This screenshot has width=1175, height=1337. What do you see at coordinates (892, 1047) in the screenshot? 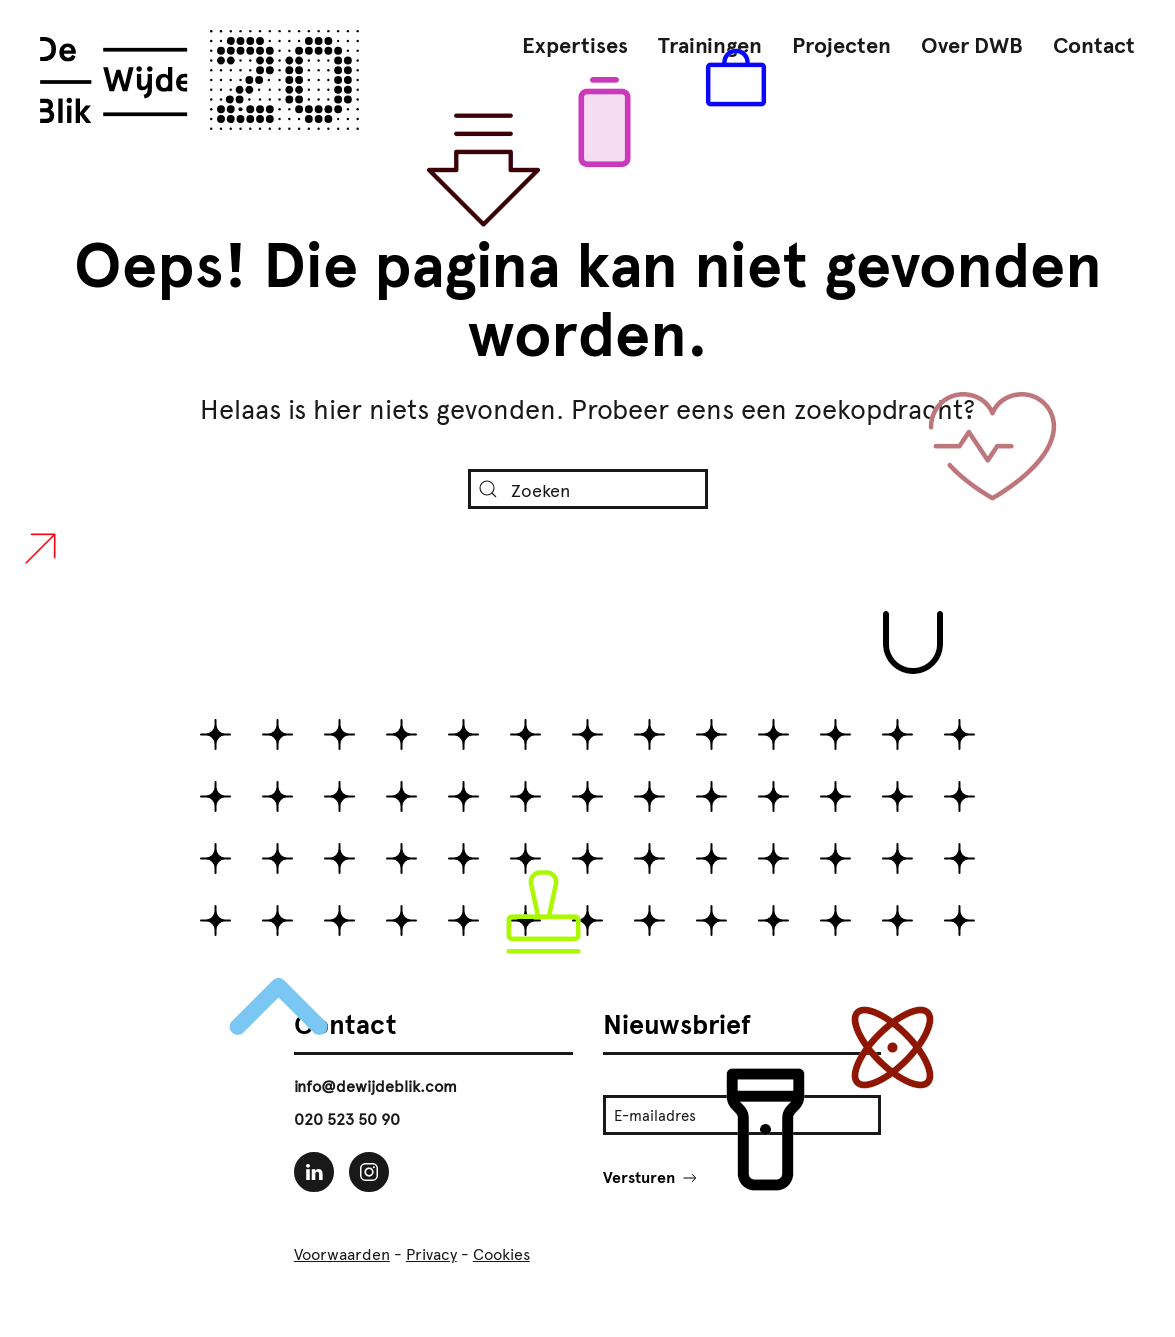
I see `access science or chemistry features` at bounding box center [892, 1047].